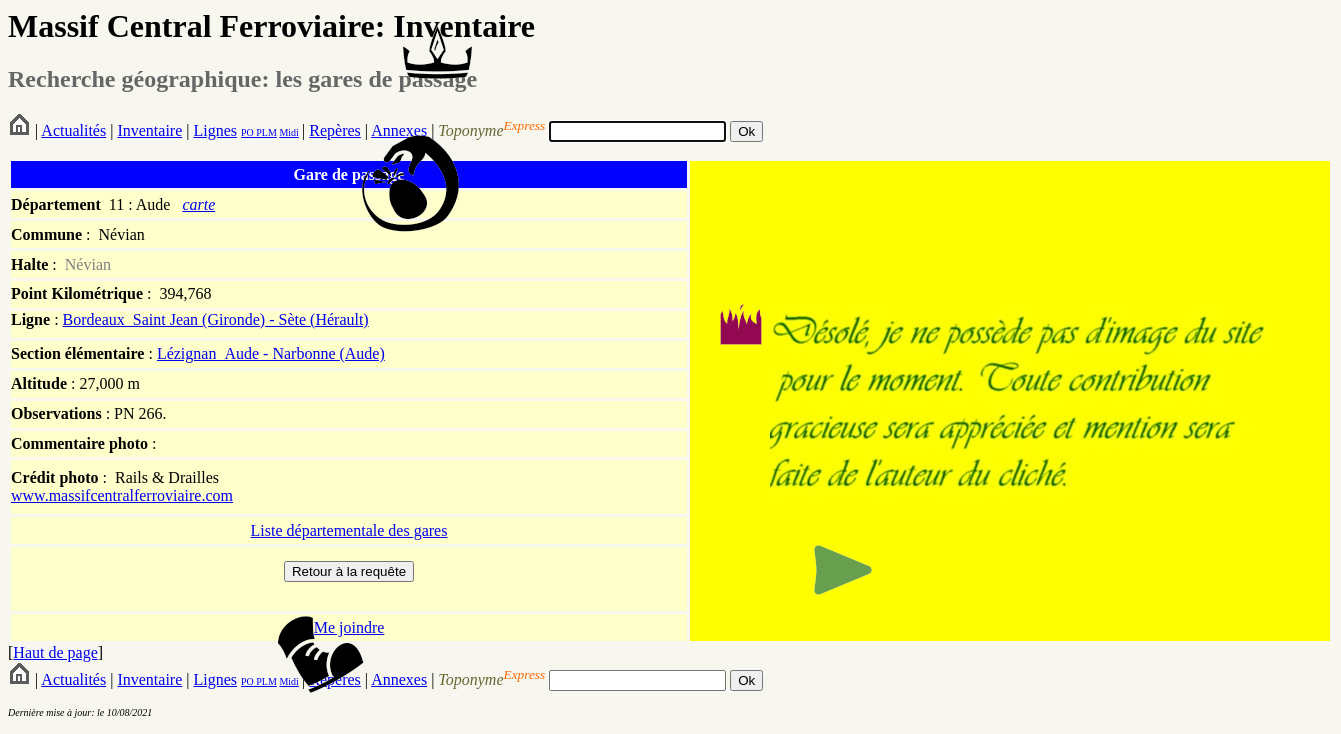 This screenshot has width=1341, height=734. Describe the element at coordinates (410, 183) in the screenshot. I see `indicates theft or pickpocketing in a game` at that location.